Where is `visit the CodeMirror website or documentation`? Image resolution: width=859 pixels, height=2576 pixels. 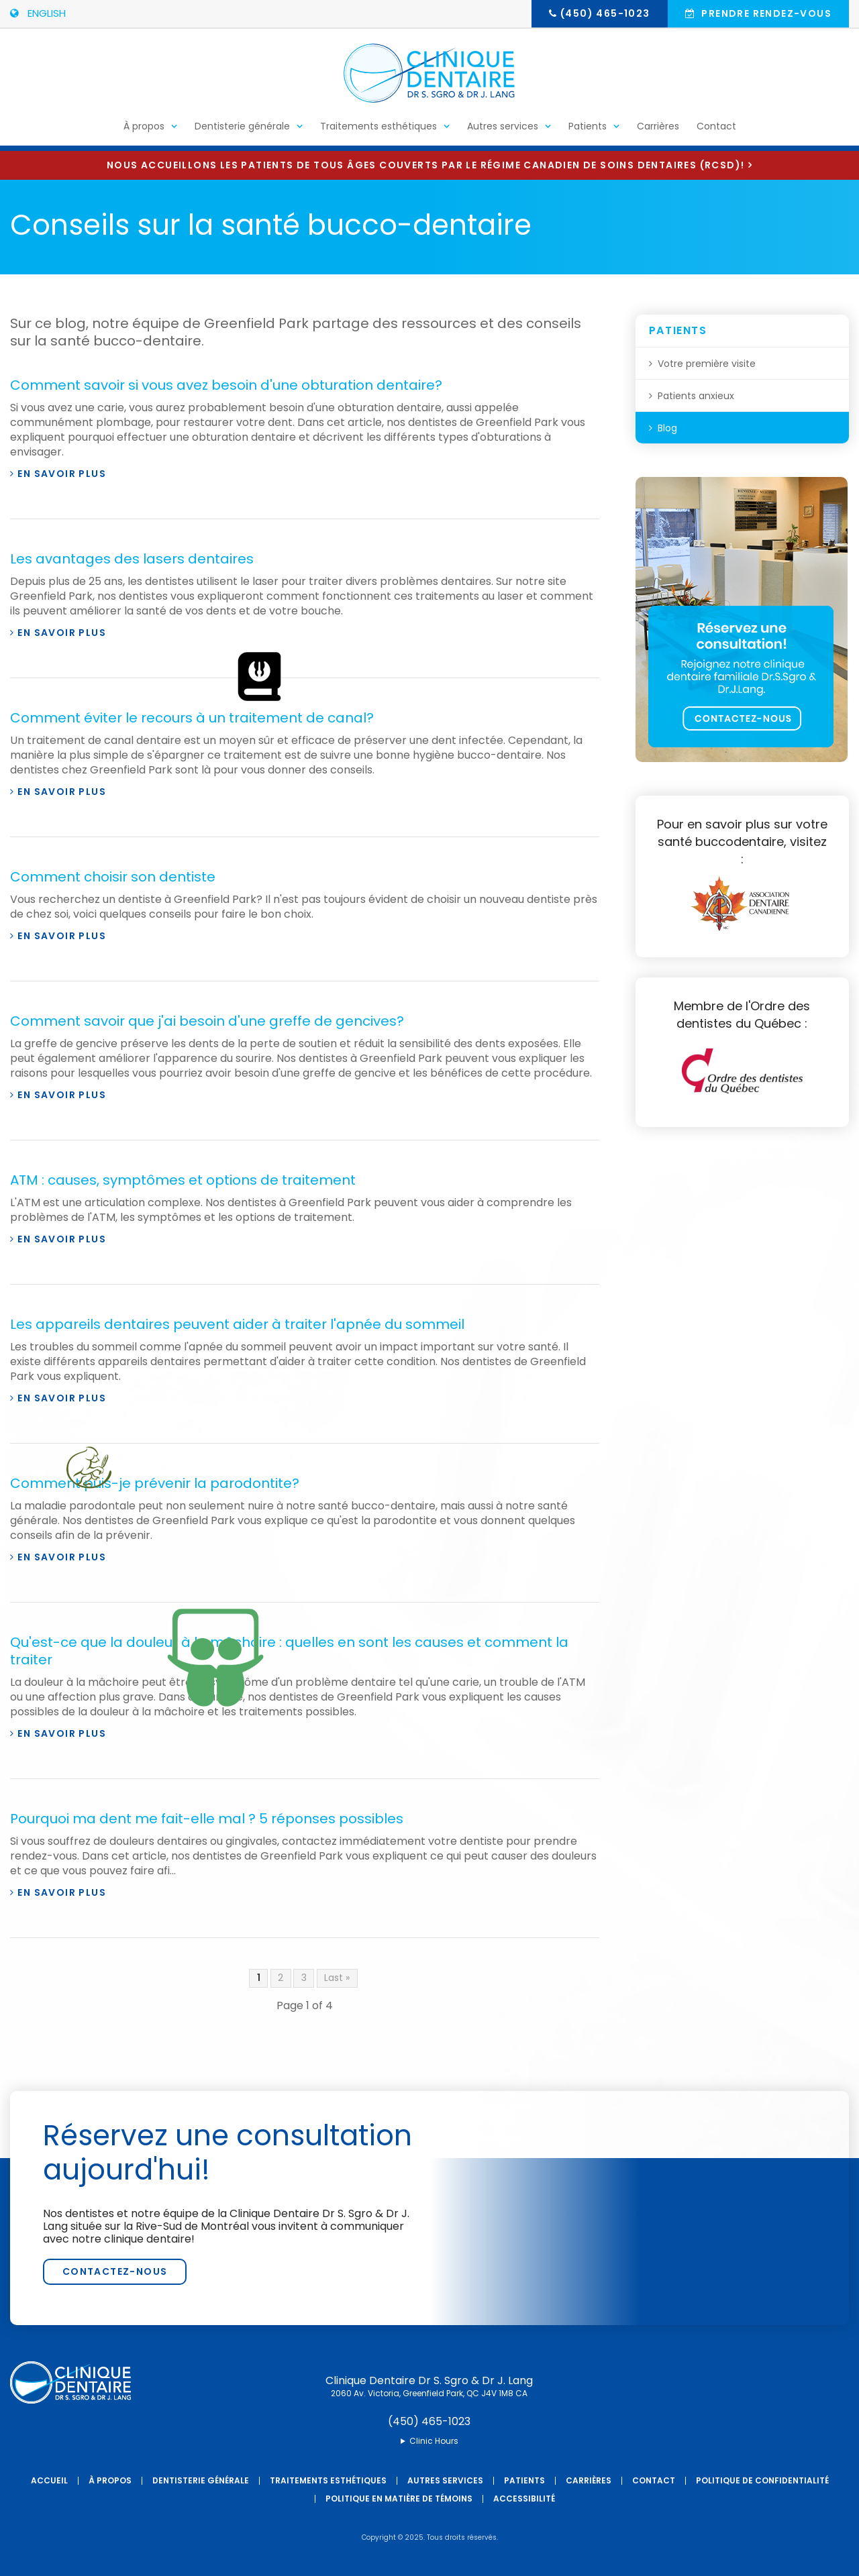 visit the CodeMirror website or documentation is located at coordinates (89, 1467).